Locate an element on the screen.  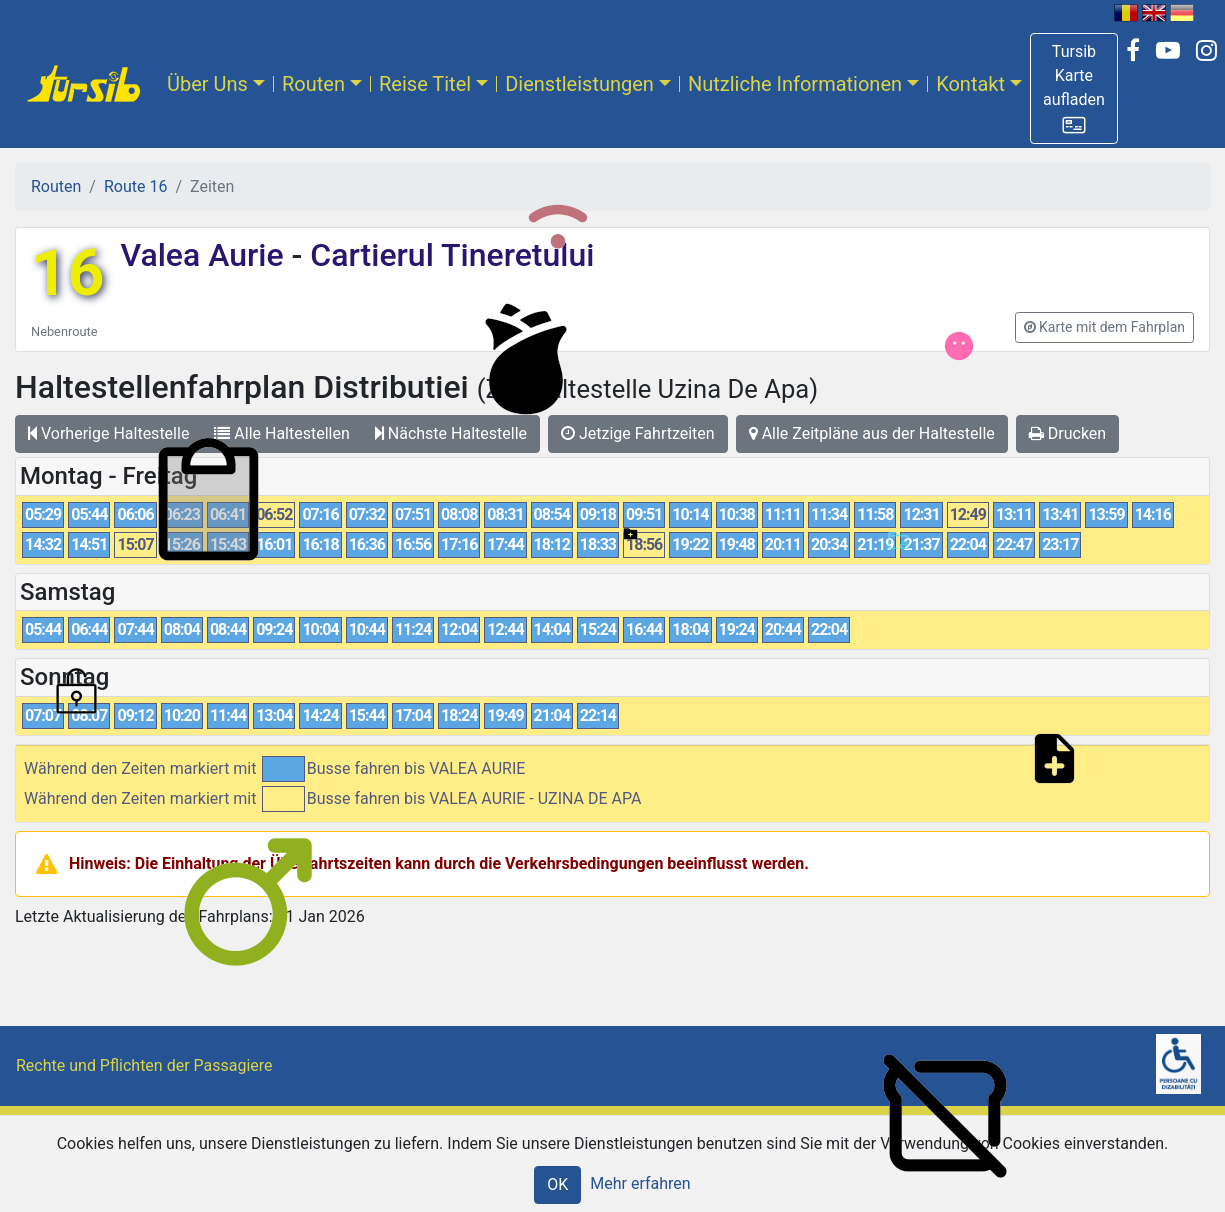
access clipboard contents is located at coordinates (208, 501).